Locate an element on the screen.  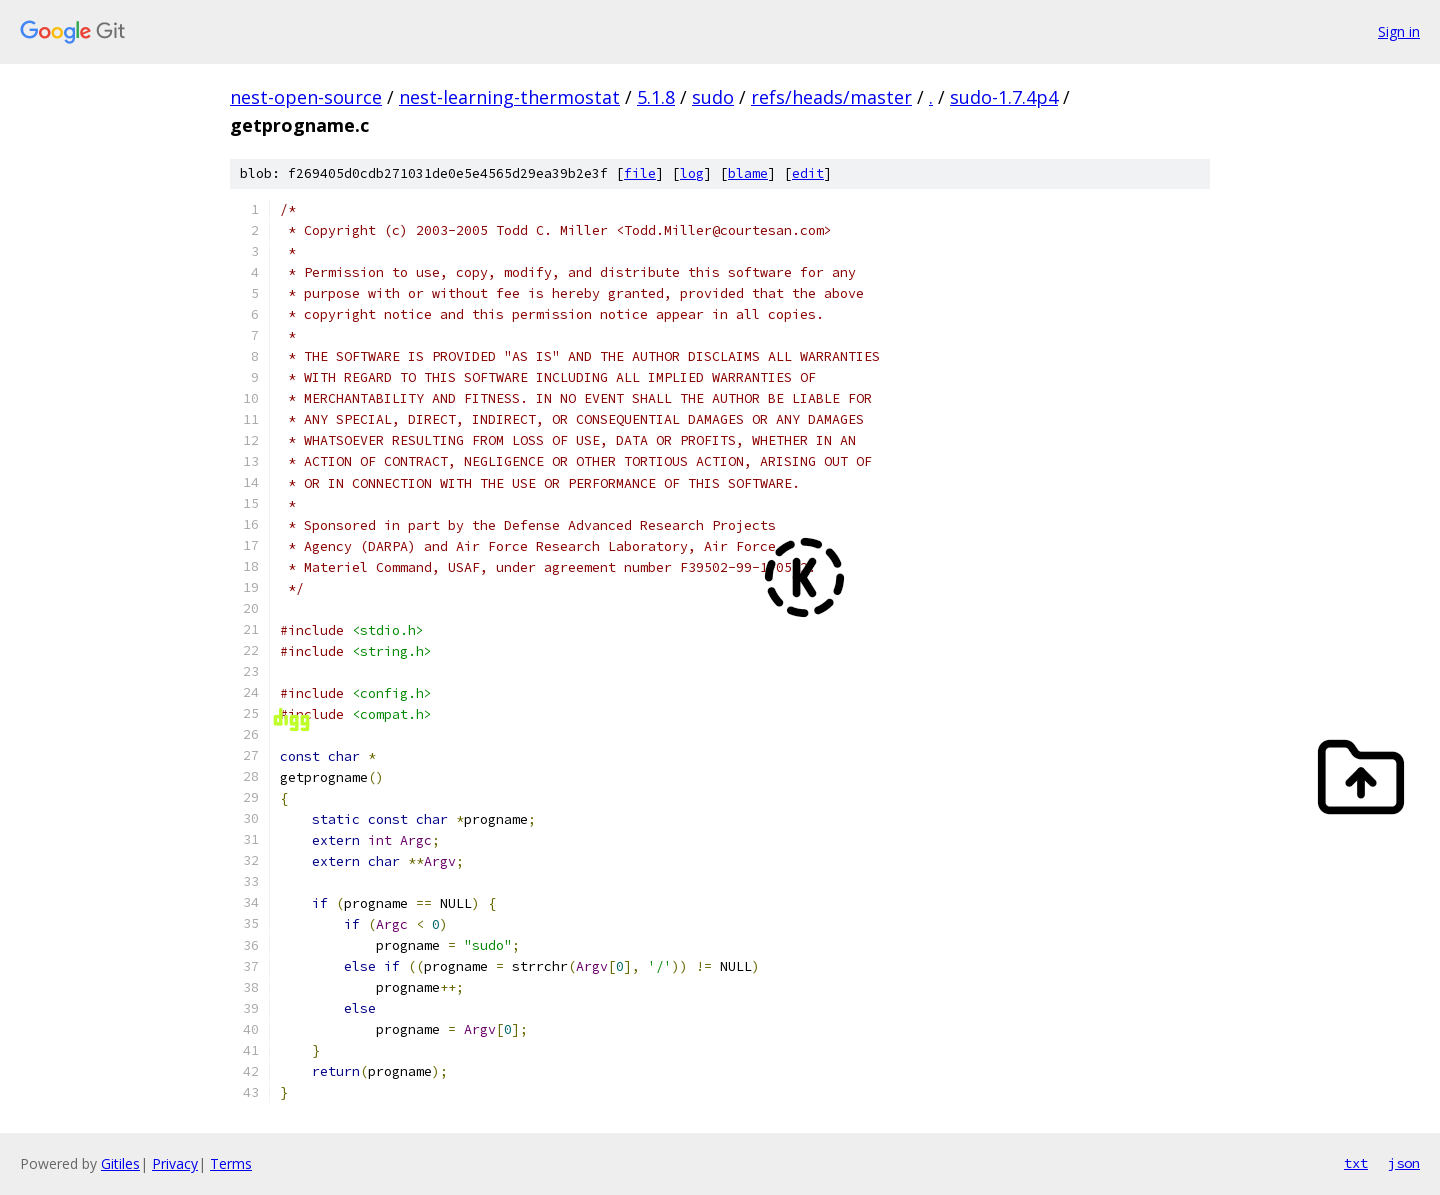
indicates a pending or in-progress item labeled "K" is located at coordinates (804, 577).